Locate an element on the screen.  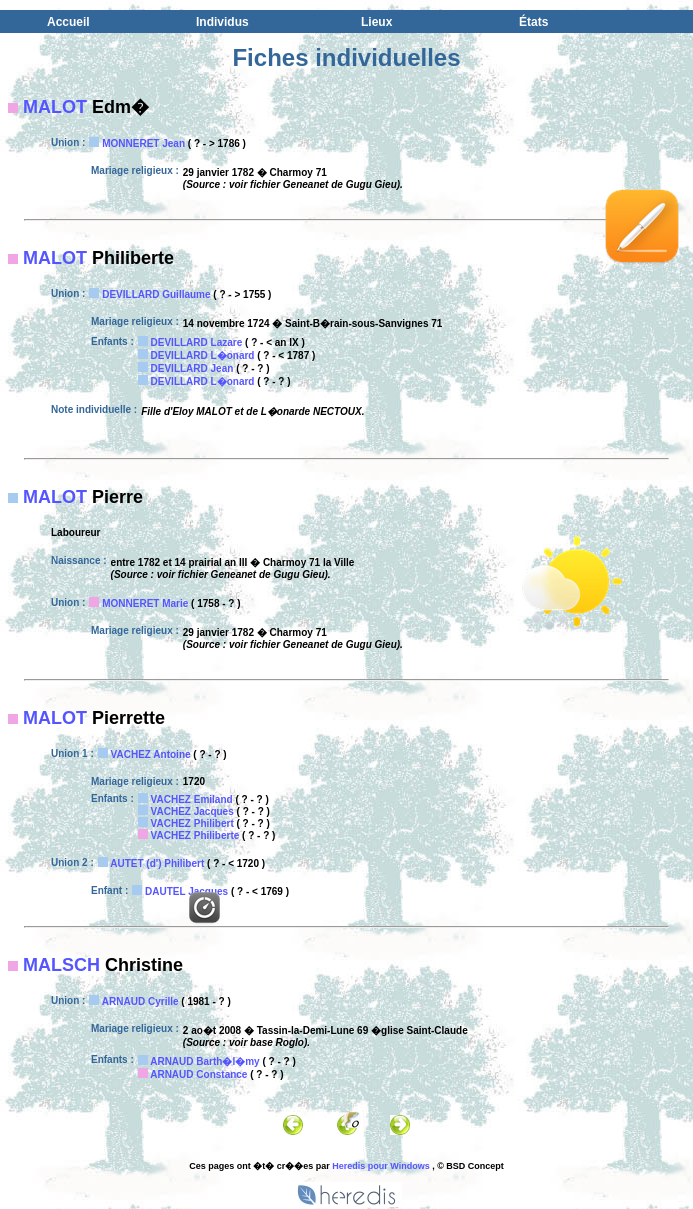
open opencpn marine navigation app is located at coordinates (352, 1120).